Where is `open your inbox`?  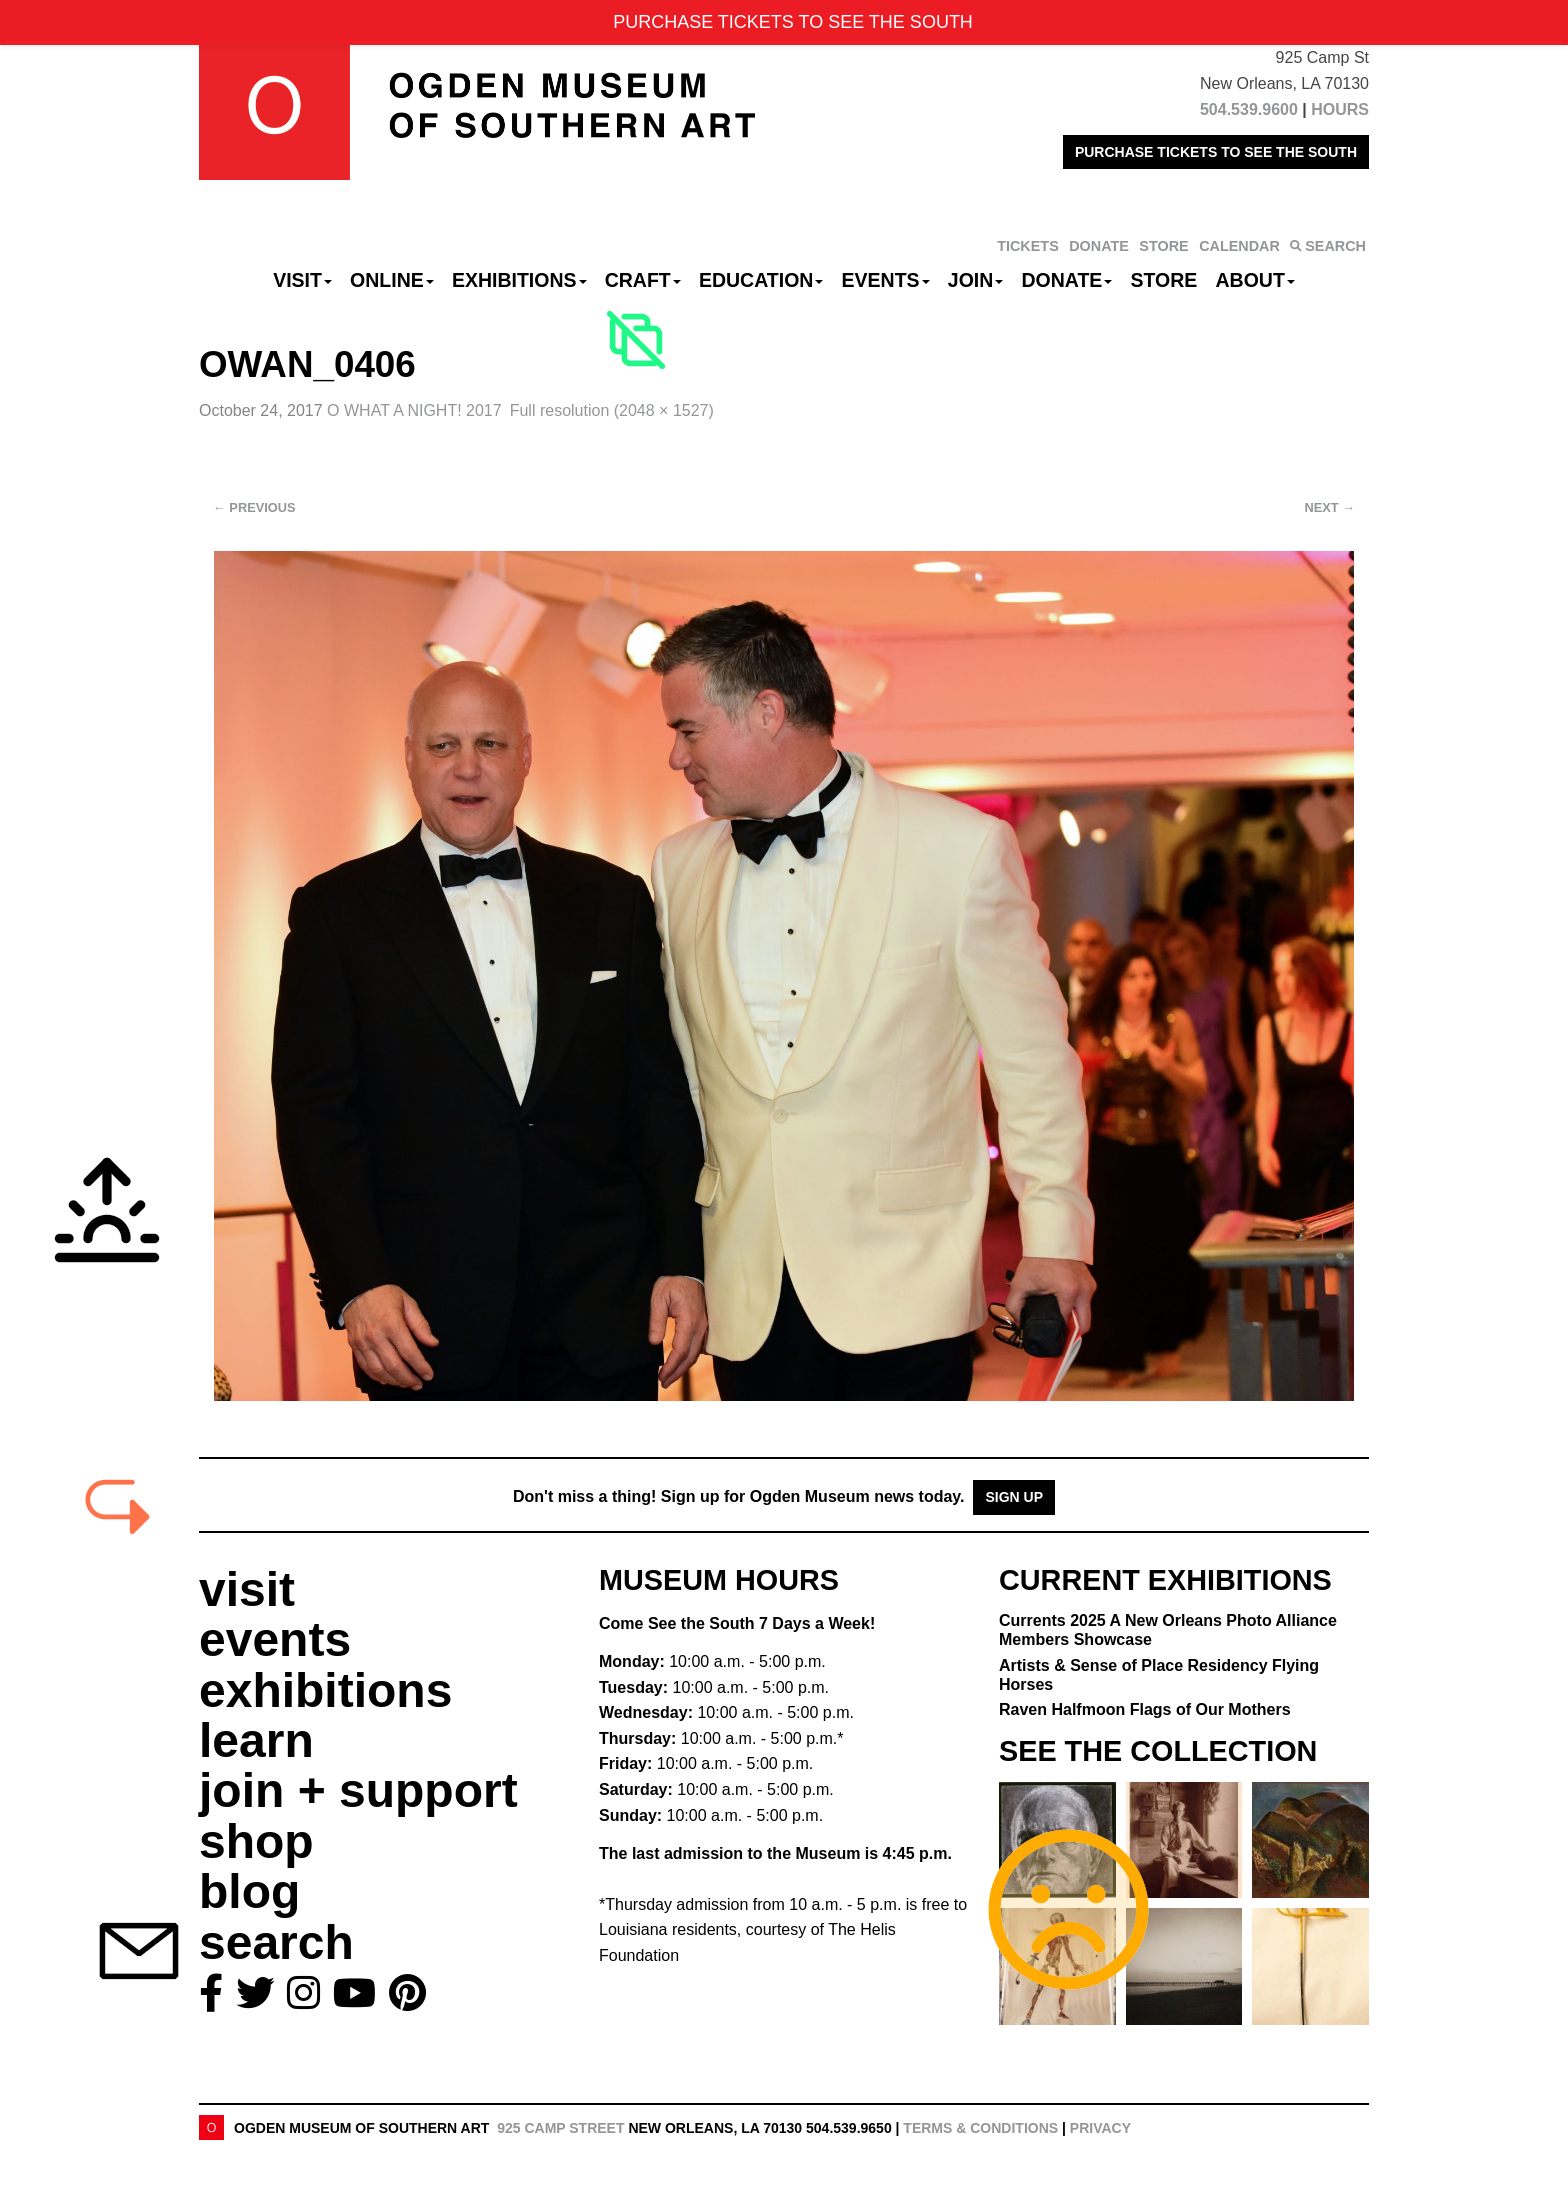
open your inbox is located at coordinates (139, 1951).